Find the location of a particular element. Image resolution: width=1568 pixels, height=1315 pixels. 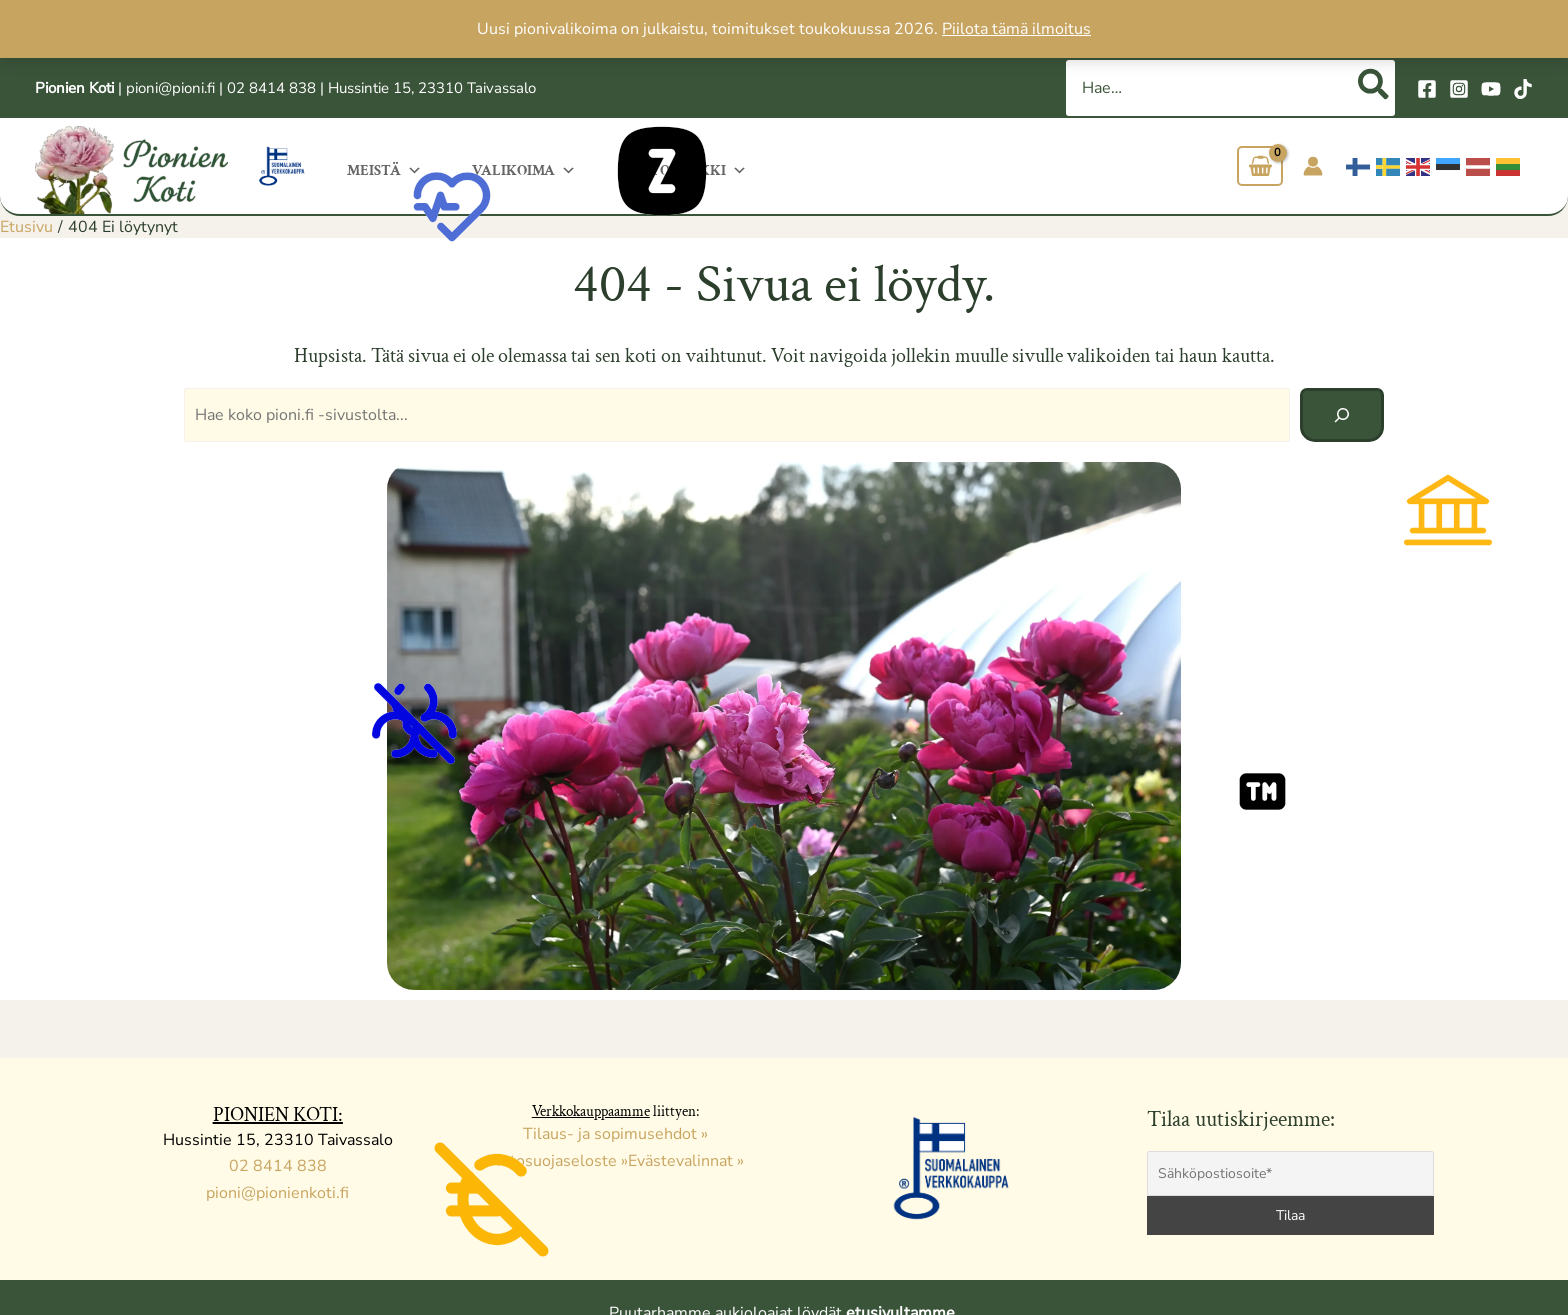

access banking or financial services is located at coordinates (1448, 513).